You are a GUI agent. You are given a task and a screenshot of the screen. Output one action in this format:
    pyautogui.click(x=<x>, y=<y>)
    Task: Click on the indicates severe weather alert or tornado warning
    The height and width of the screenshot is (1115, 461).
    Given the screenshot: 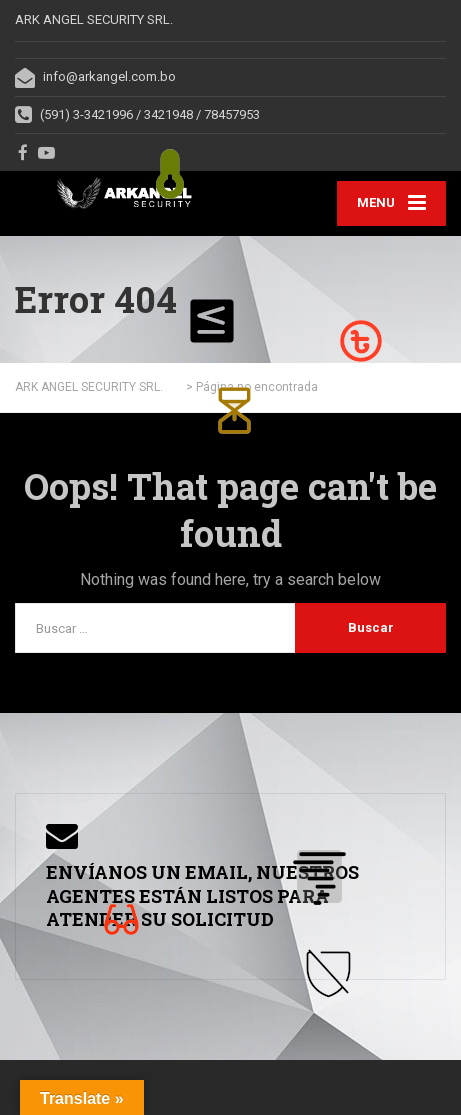 What is the action you would take?
    pyautogui.click(x=319, y=876)
    